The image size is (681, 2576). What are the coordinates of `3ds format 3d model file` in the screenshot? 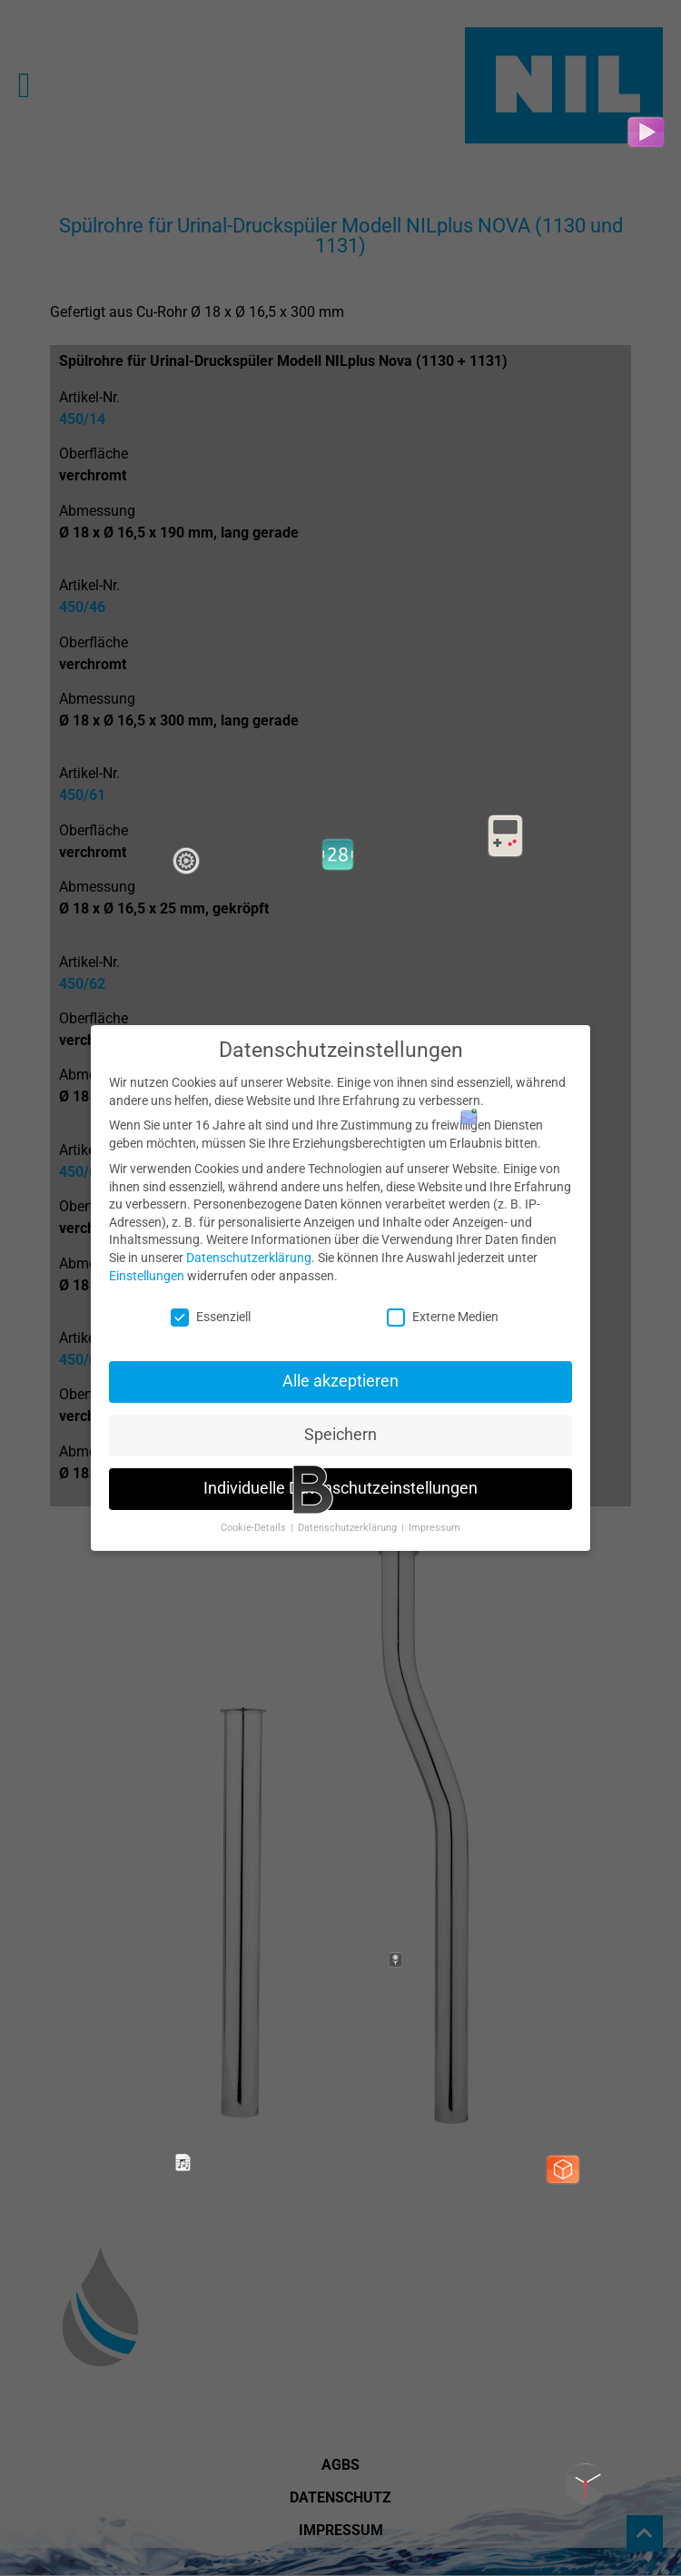 It's located at (563, 2168).